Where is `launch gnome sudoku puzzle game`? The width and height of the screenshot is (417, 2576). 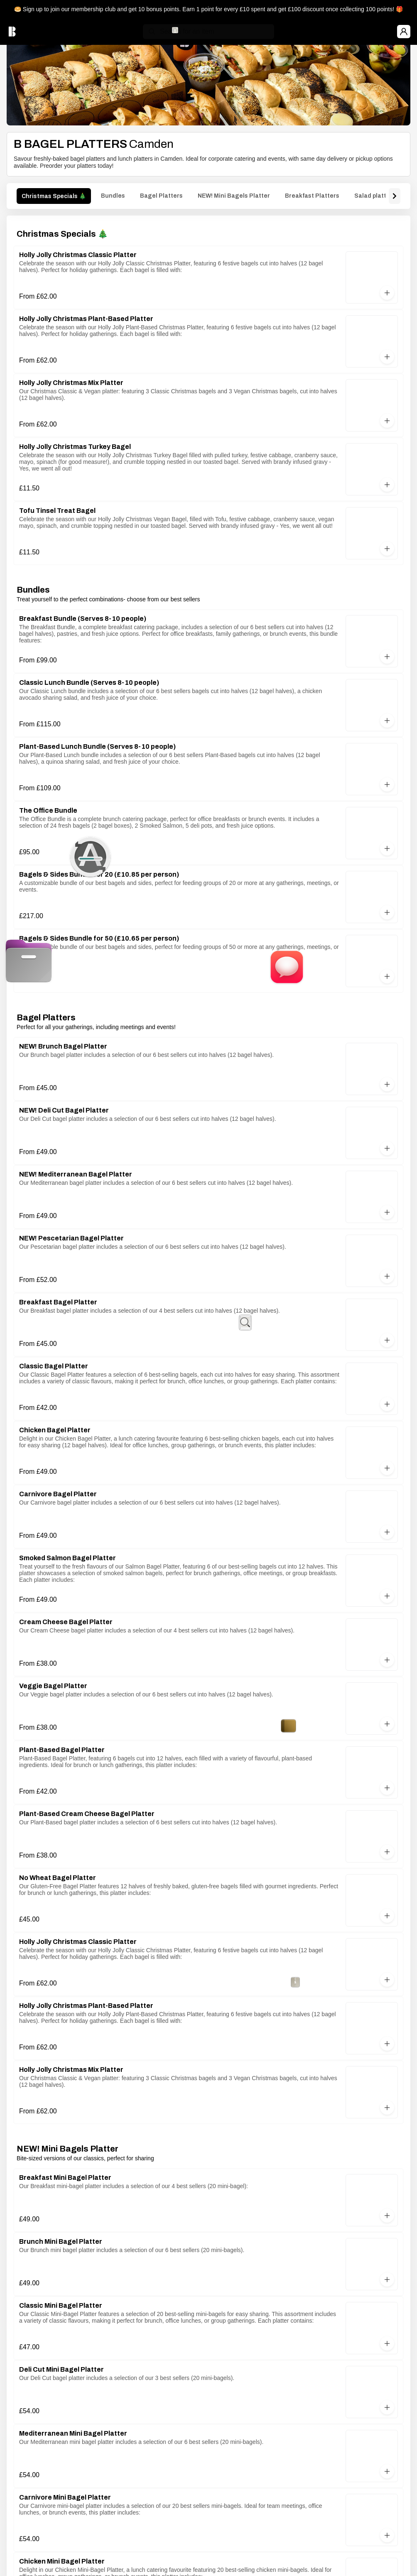 launch gnome sudoku puzzle game is located at coordinates (175, 30).